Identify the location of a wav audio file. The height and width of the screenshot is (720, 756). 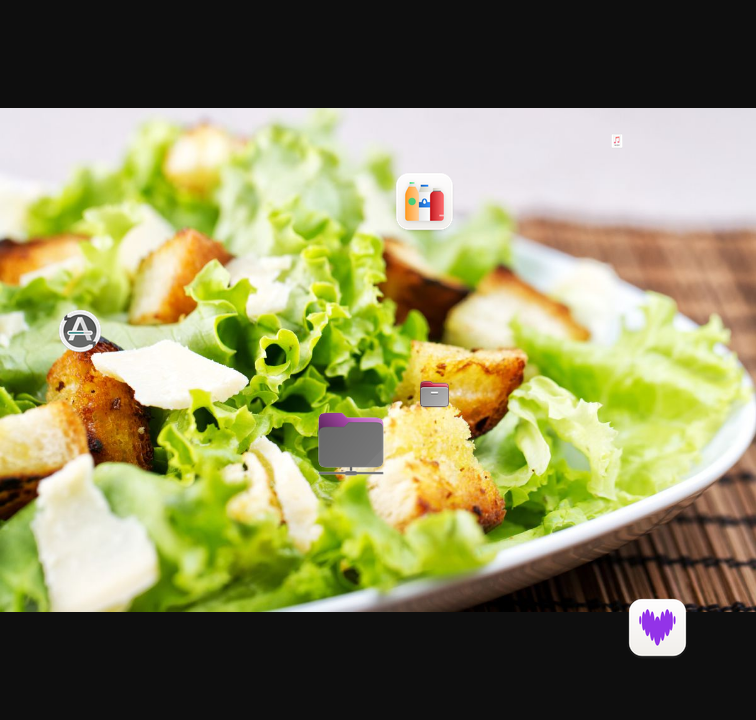
(617, 141).